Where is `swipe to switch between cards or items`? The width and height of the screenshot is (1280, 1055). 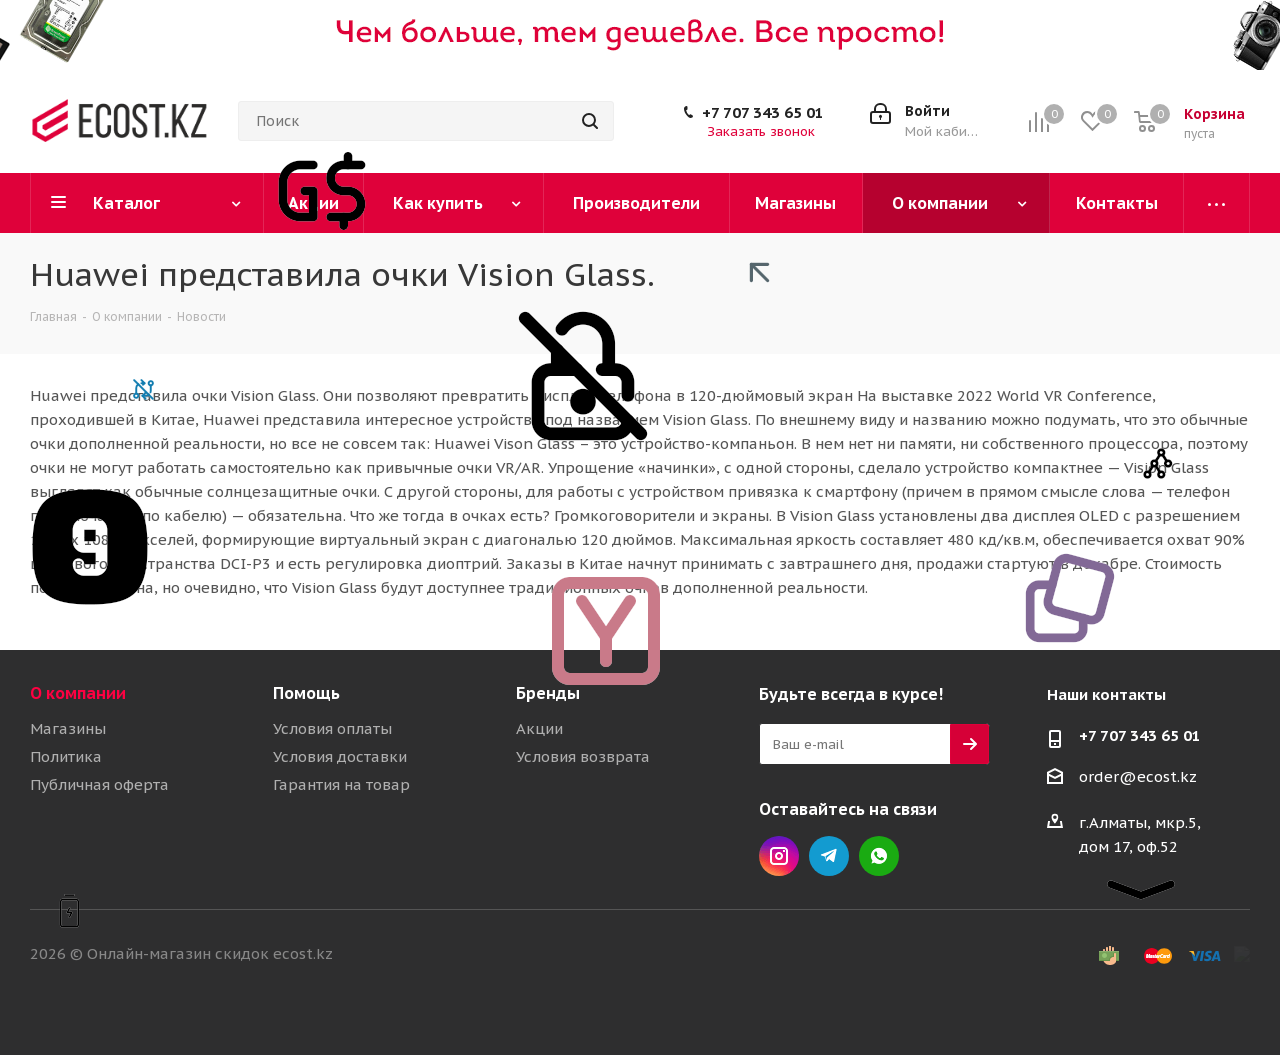 swipe to switch between cards or items is located at coordinates (1070, 598).